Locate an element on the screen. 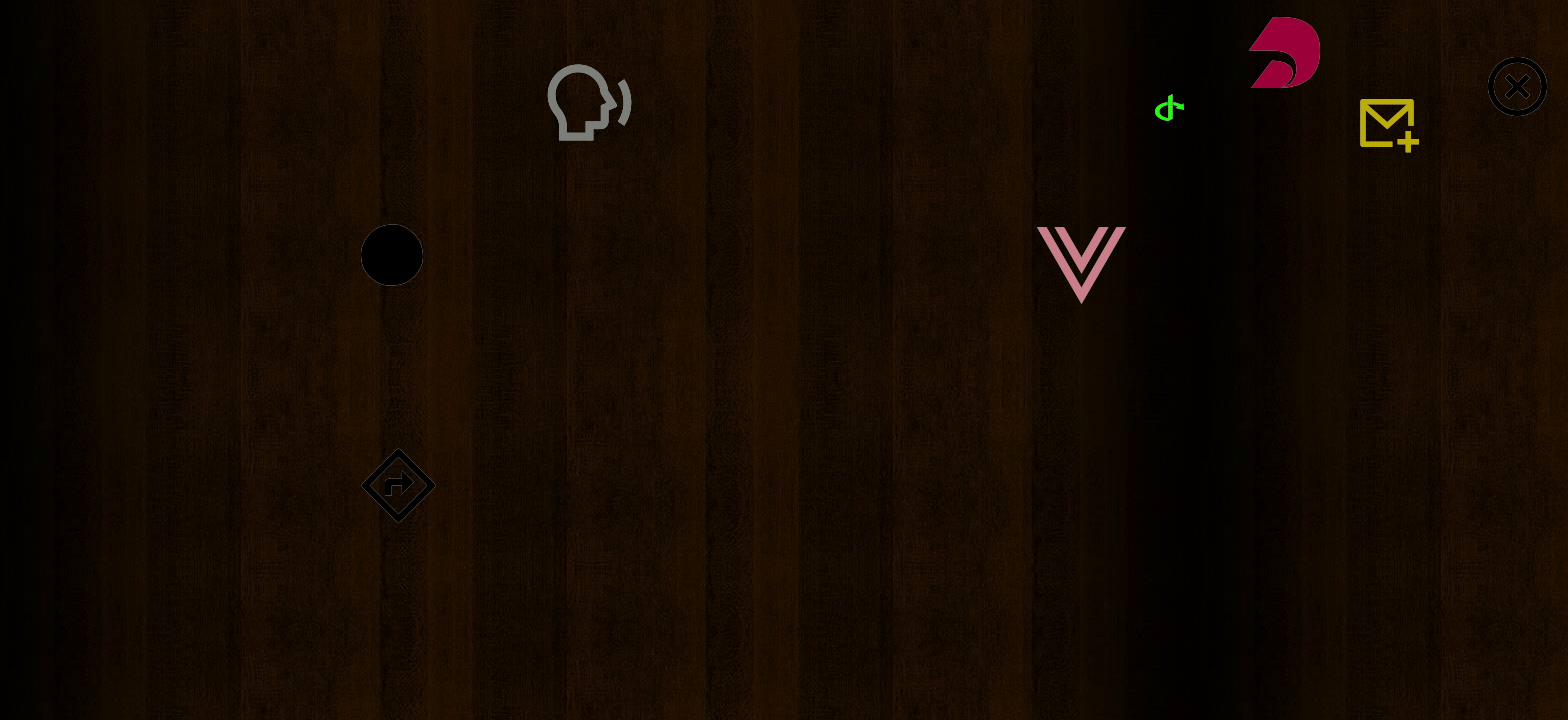 The width and height of the screenshot is (1568, 720). activate text-to-speech is located at coordinates (589, 102).